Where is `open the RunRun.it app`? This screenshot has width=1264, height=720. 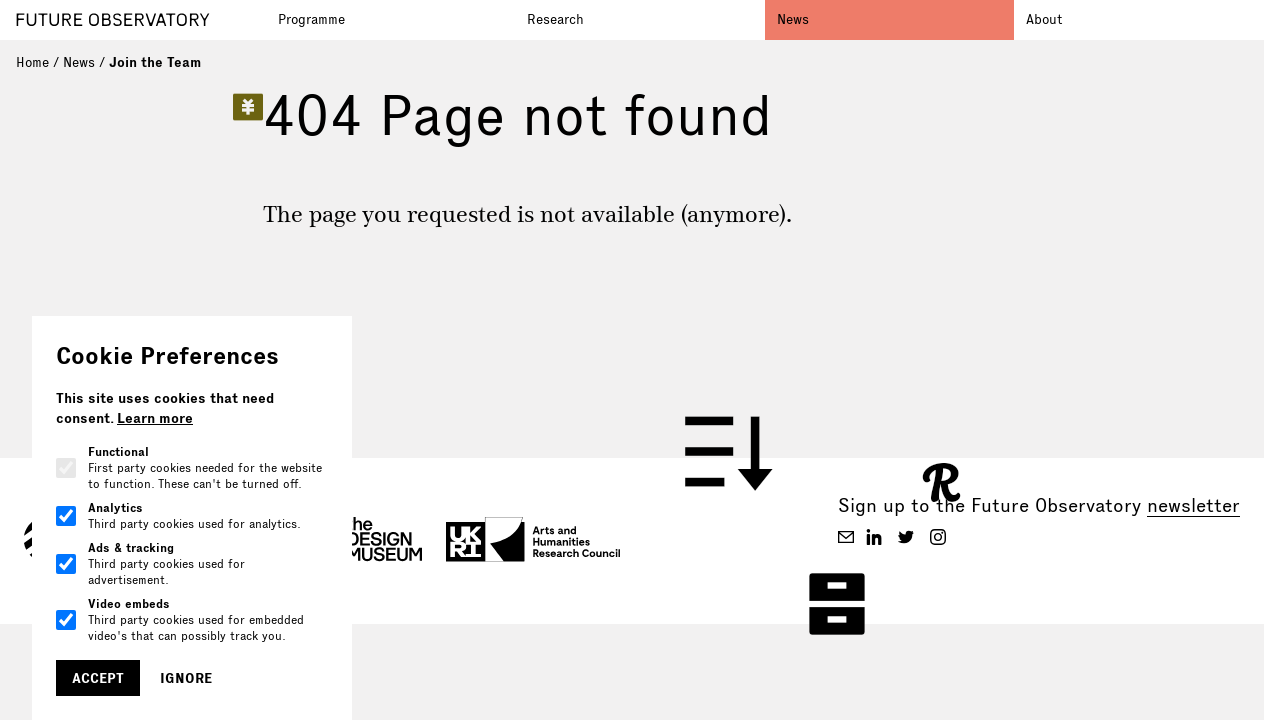
open the RunRun.it app is located at coordinates (941, 482).